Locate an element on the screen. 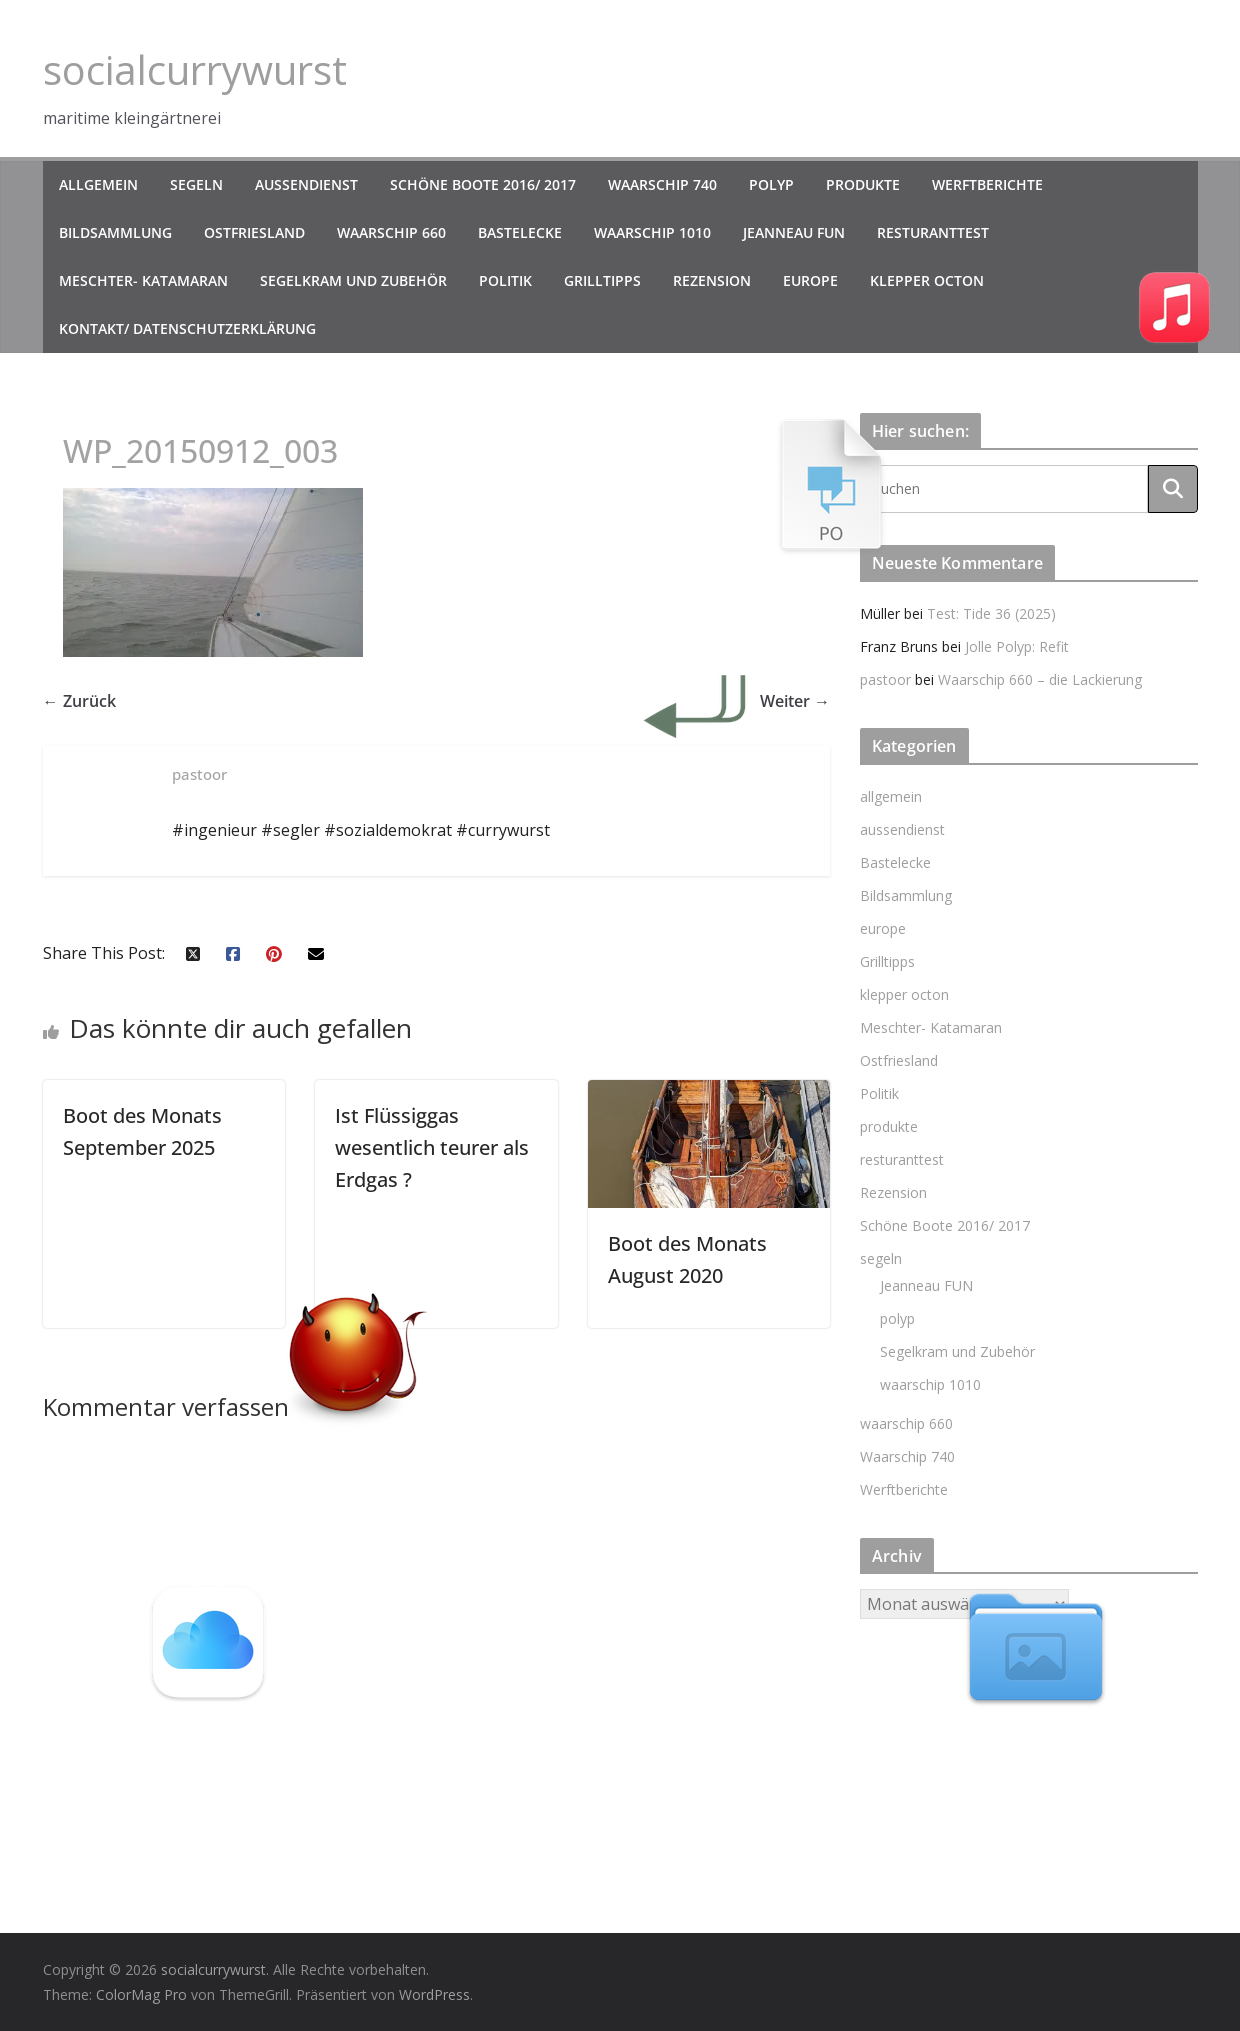  open apple music app is located at coordinates (1174, 307).